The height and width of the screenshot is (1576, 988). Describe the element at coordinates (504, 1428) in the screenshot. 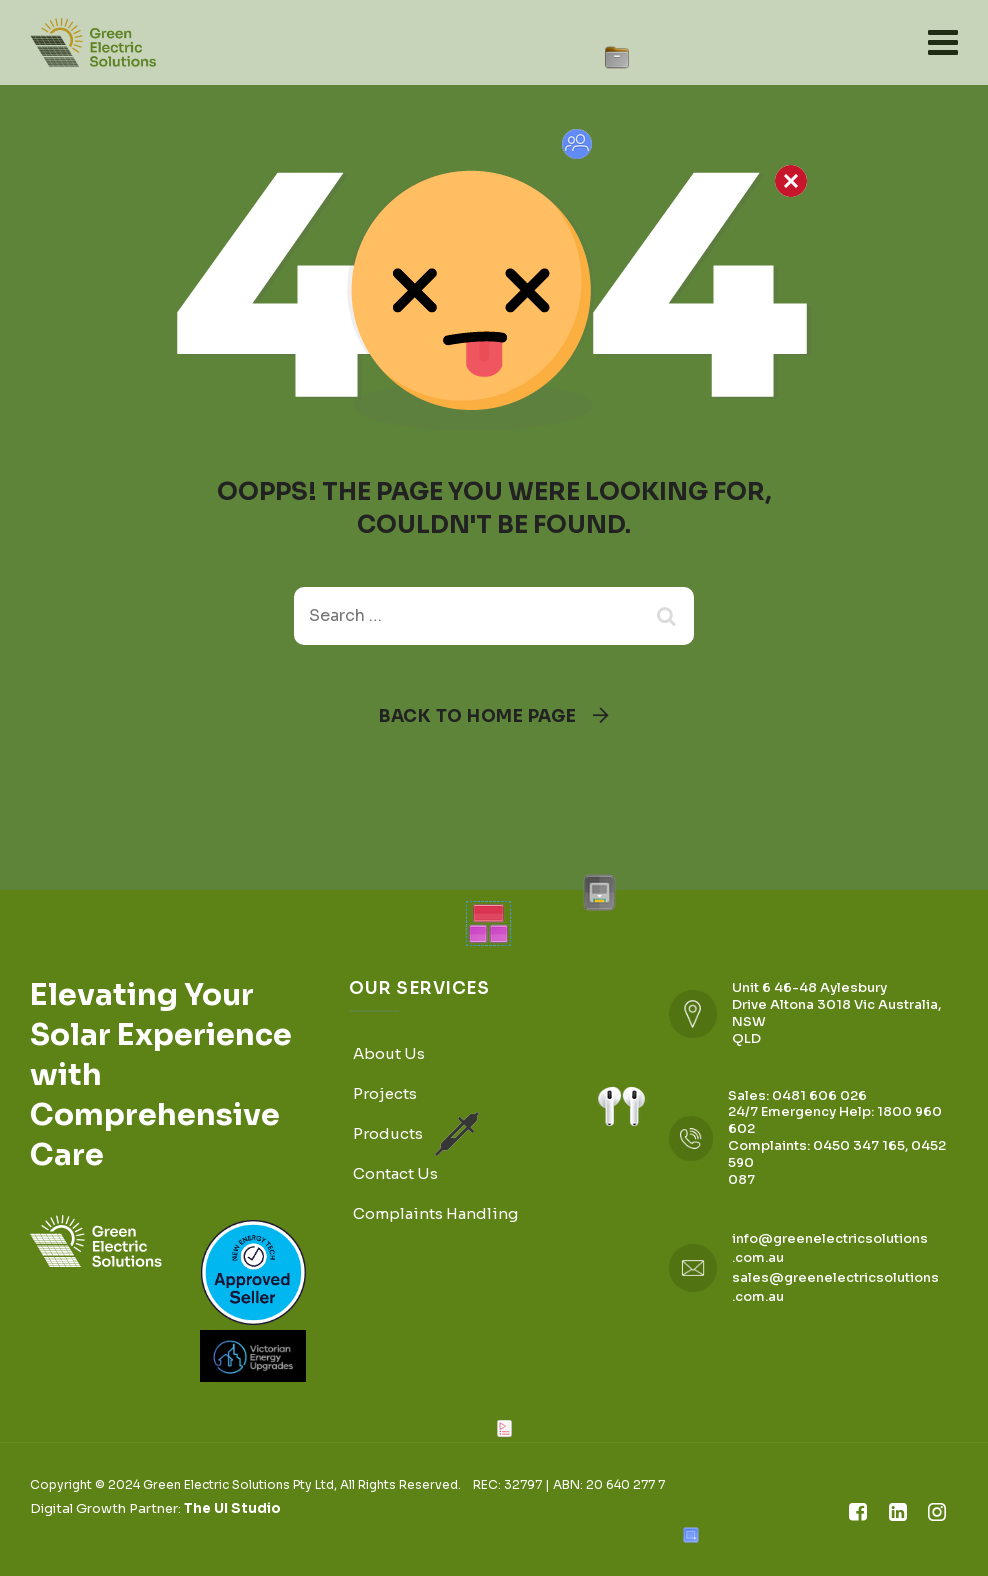

I see `audio playlist file` at that location.